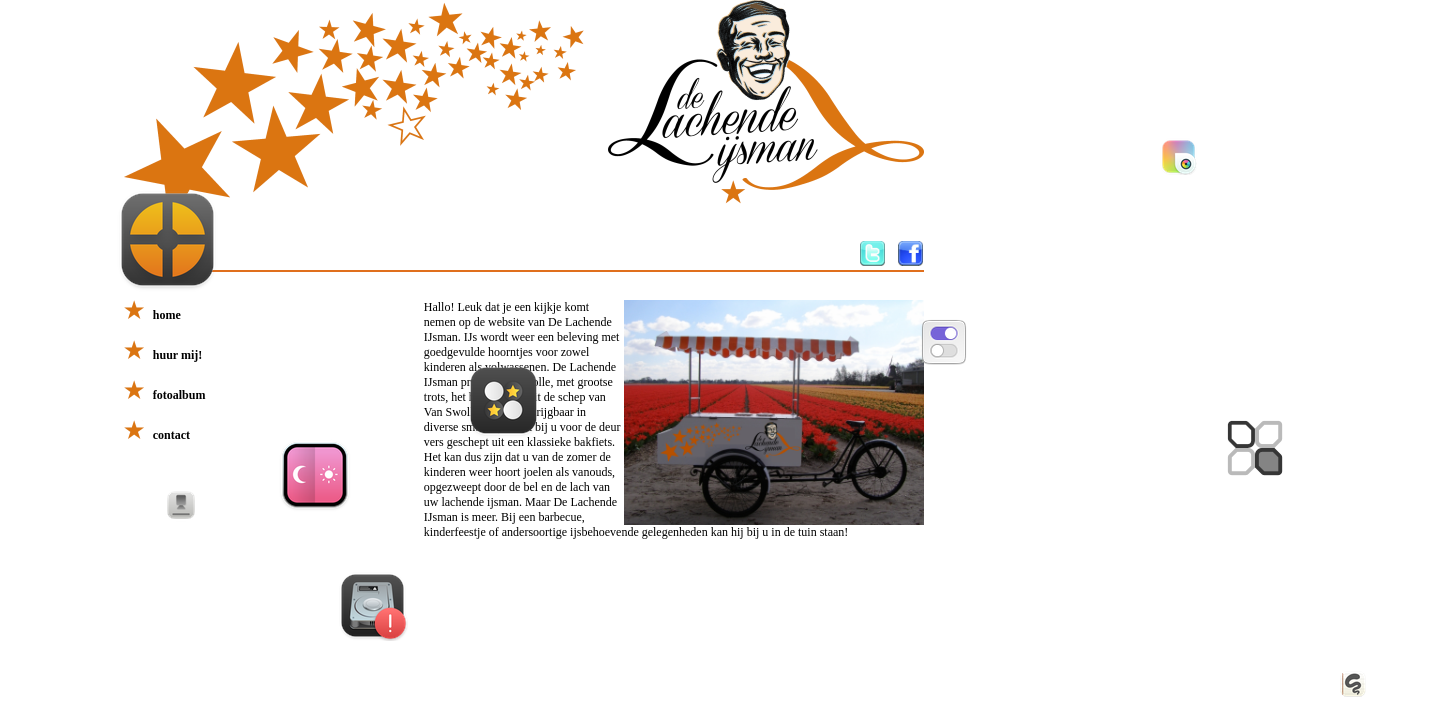  I want to click on launch iagno reversi board game, so click(503, 400).